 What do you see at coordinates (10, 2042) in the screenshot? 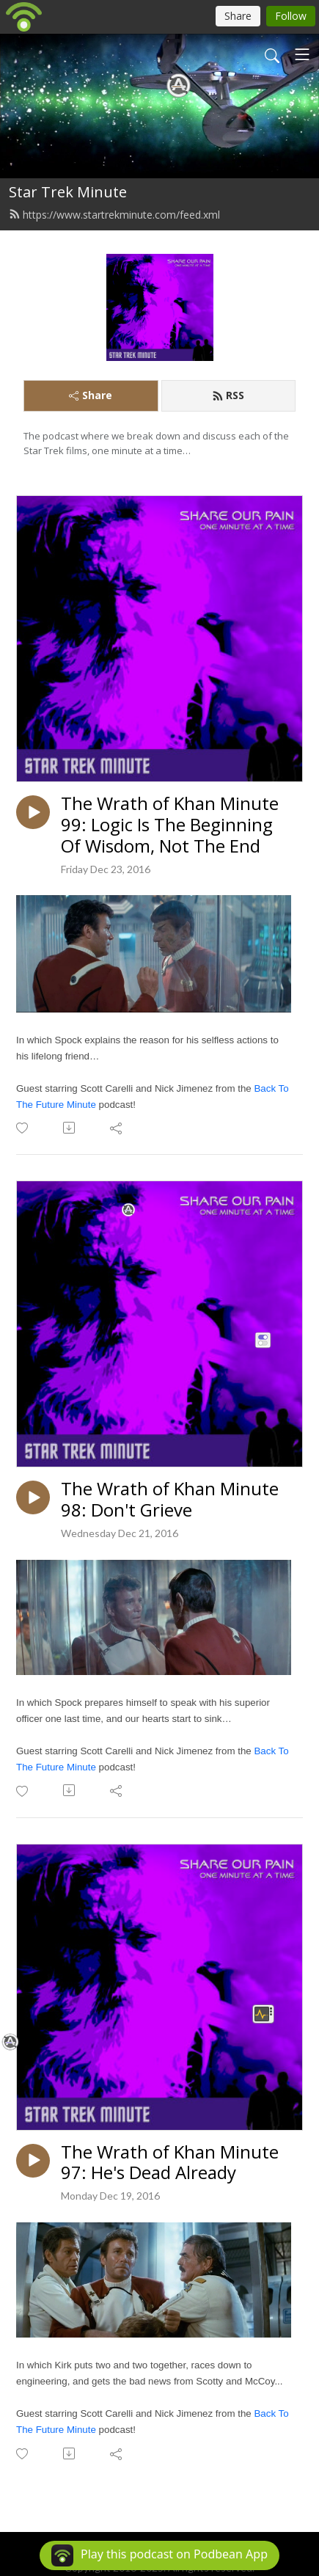
I see `check for and install system updates` at bounding box center [10, 2042].